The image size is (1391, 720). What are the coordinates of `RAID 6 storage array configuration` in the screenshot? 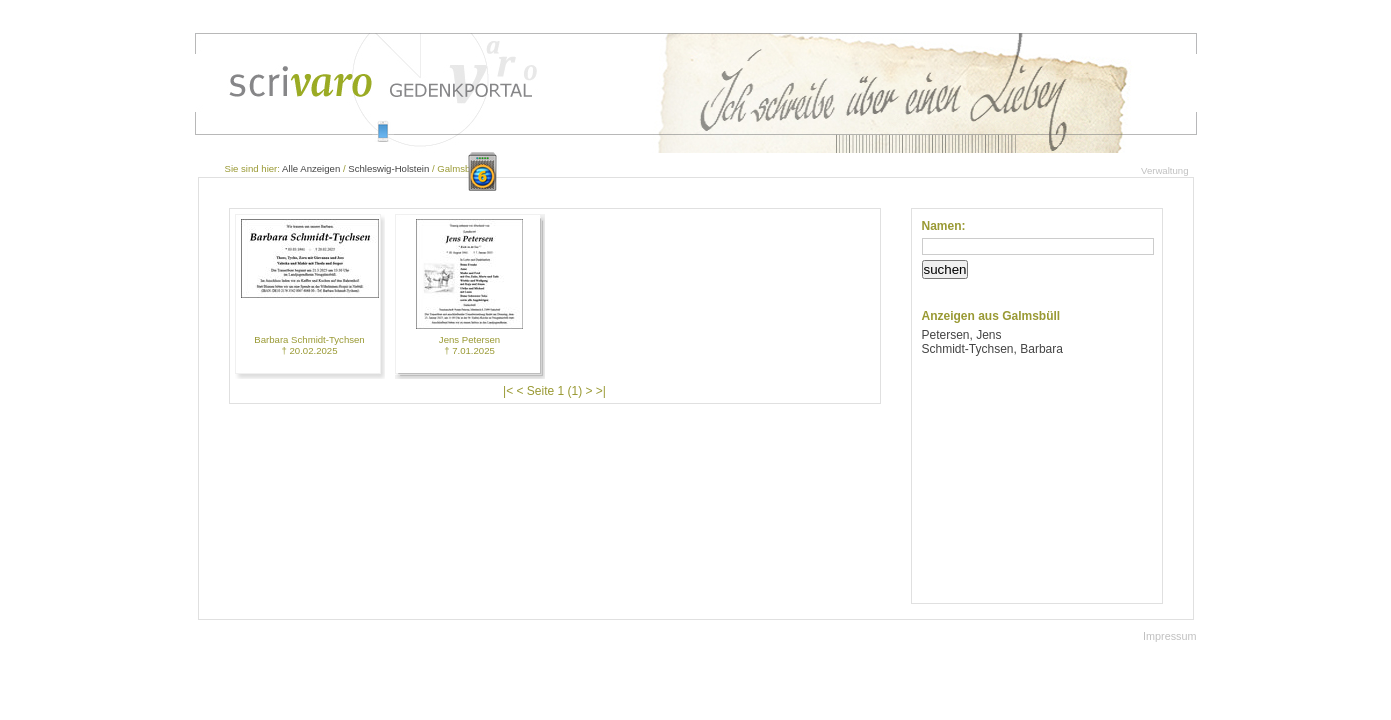 It's located at (482, 171).